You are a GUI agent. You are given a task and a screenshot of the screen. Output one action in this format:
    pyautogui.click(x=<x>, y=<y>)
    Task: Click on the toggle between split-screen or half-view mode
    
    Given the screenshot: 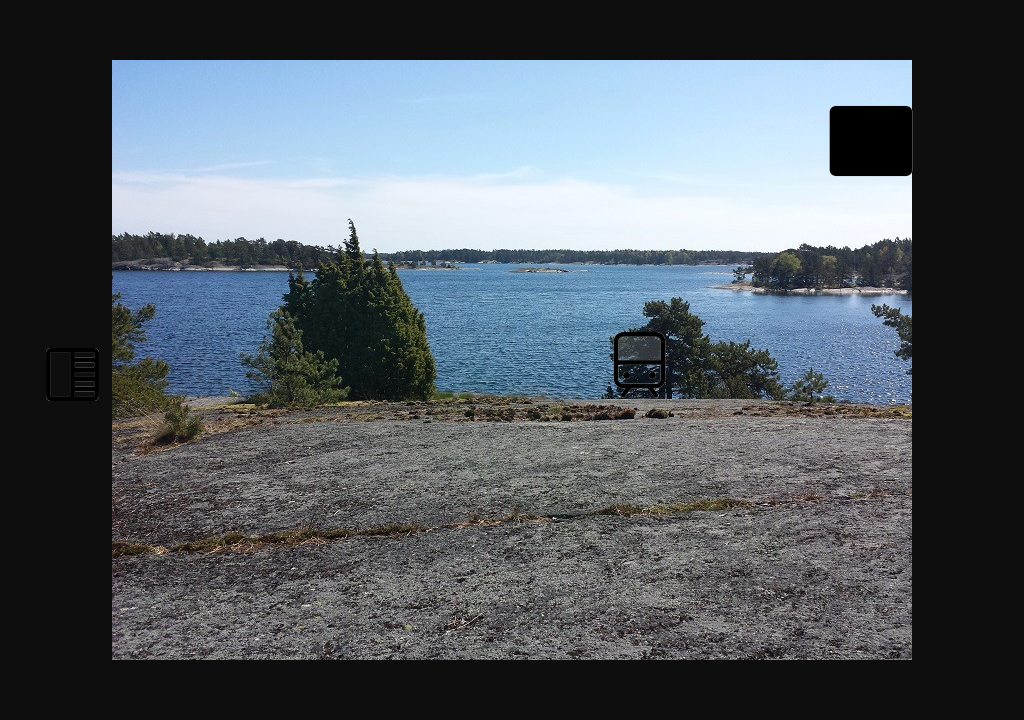 What is the action you would take?
    pyautogui.click(x=72, y=374)
    